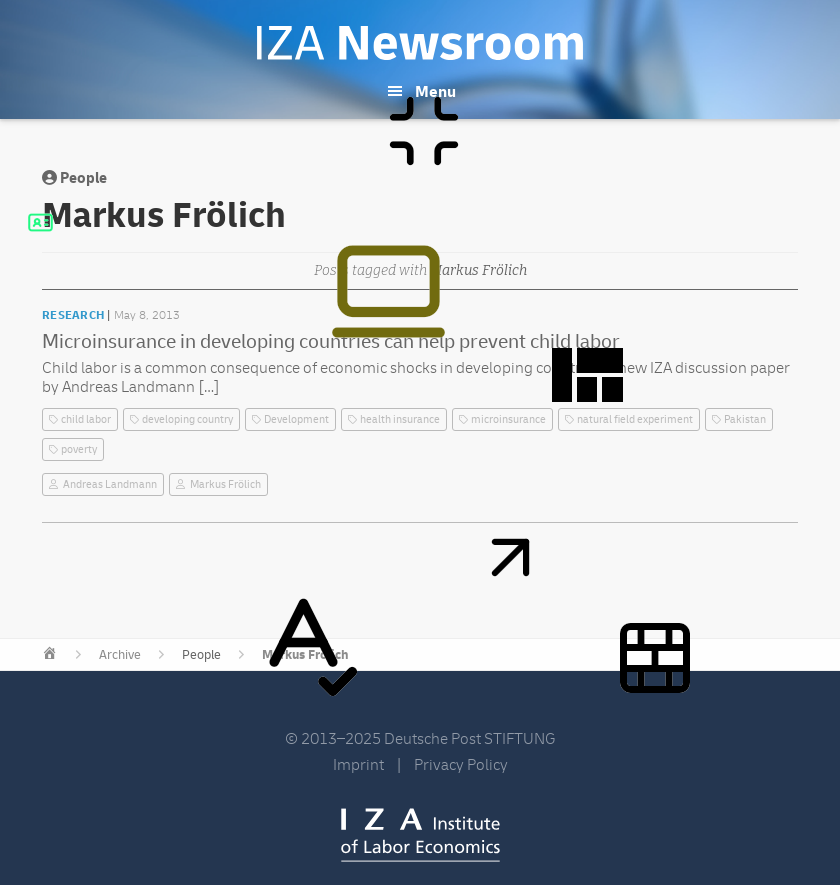 Image resolution: width=840 pixels, height=885 pixels. What do you see at coordinates (40, 222) in the screenshot?
I see `view your profile or identity information` at bounding box center [40, 222].